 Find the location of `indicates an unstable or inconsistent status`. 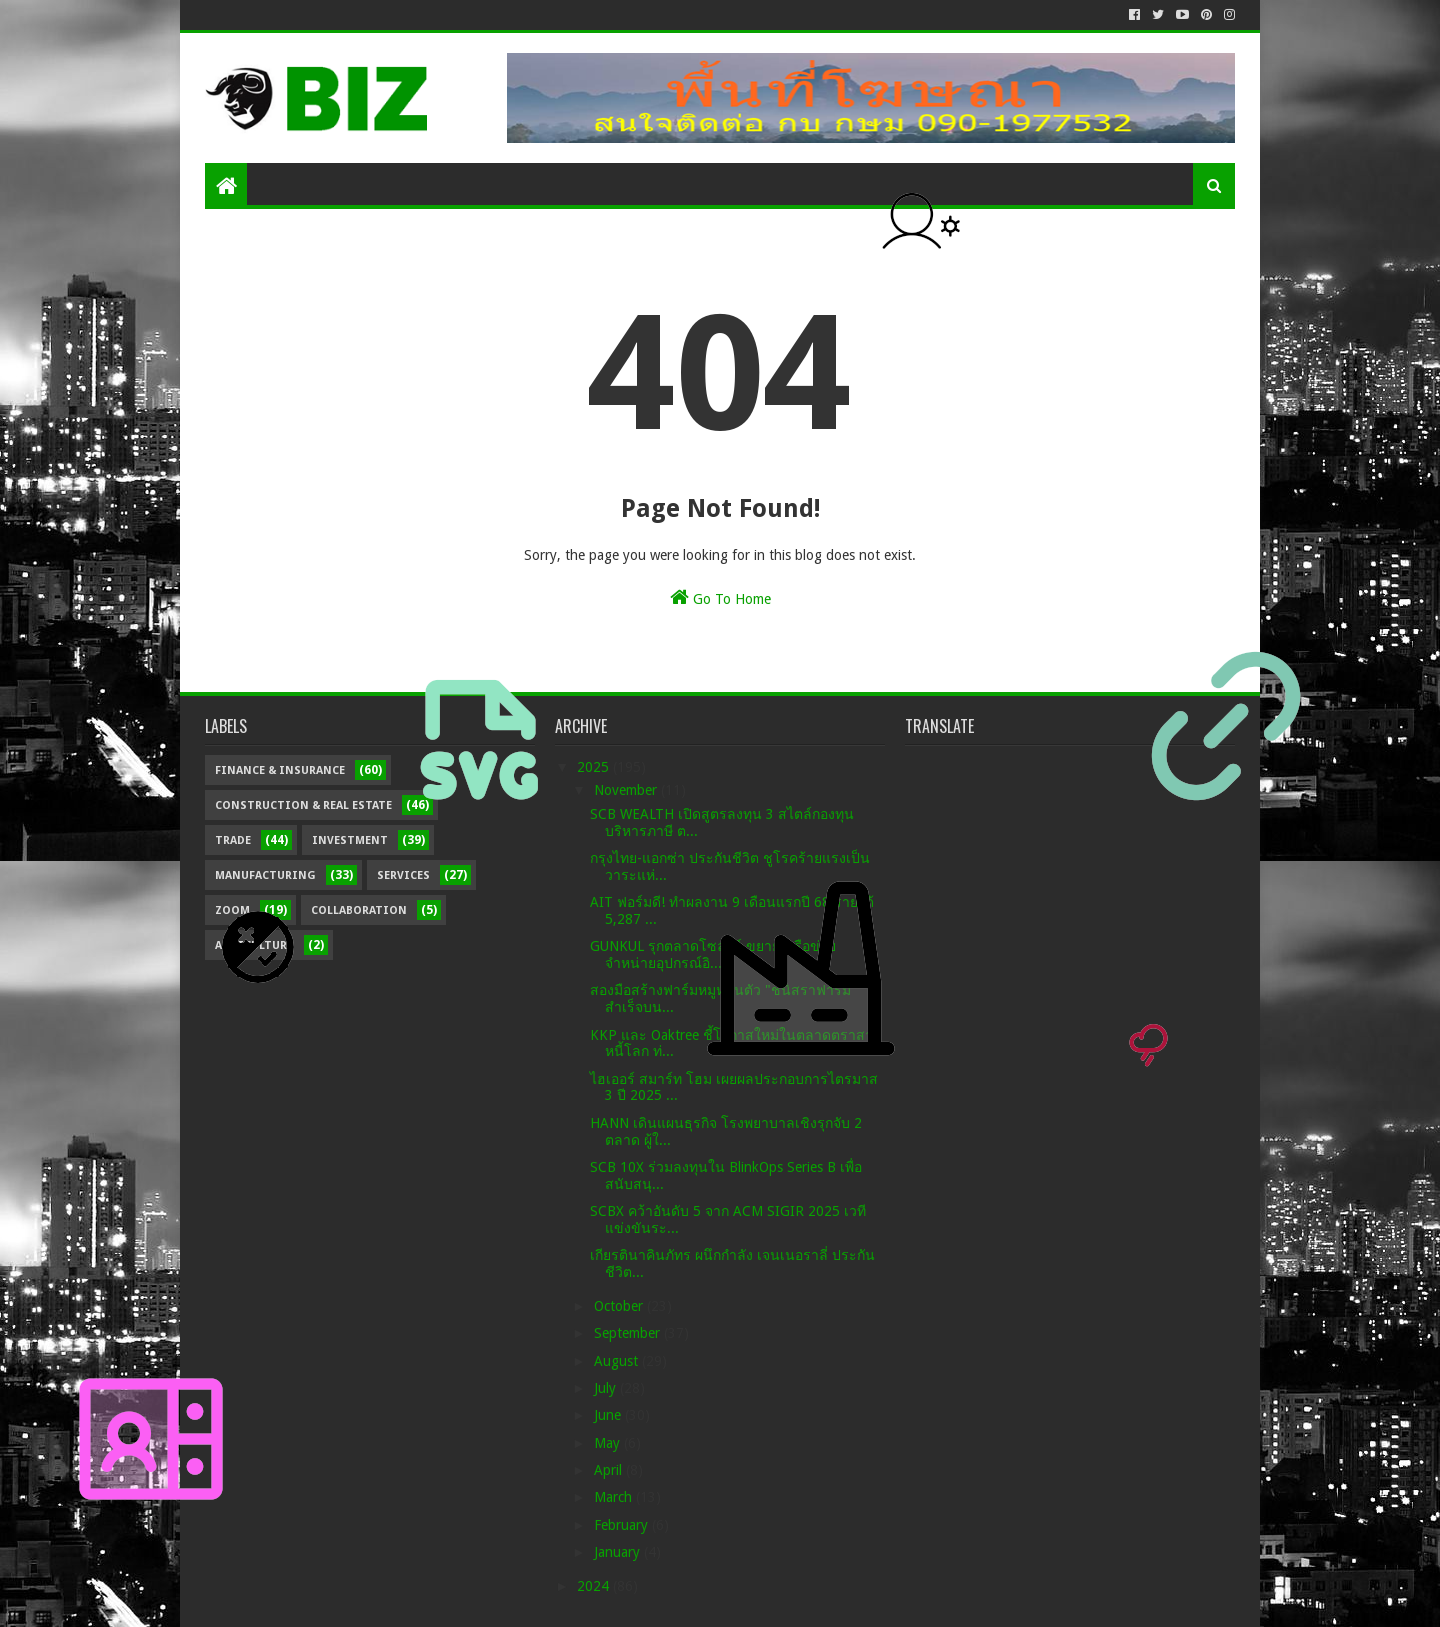

indicates an unstable or inconsistent status is located at coordinates (258, 947).